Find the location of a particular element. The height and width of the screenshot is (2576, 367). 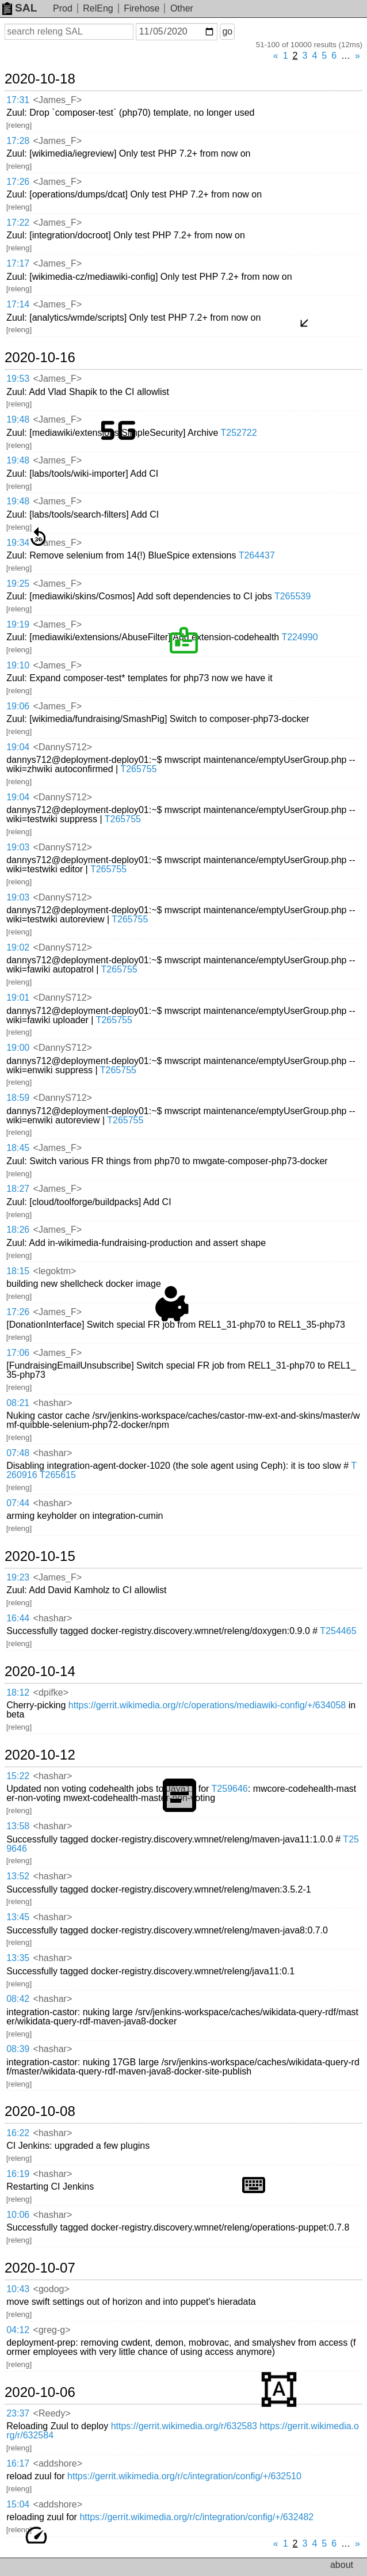

replay the last 30 seconds is located at coordinates (38, 537).